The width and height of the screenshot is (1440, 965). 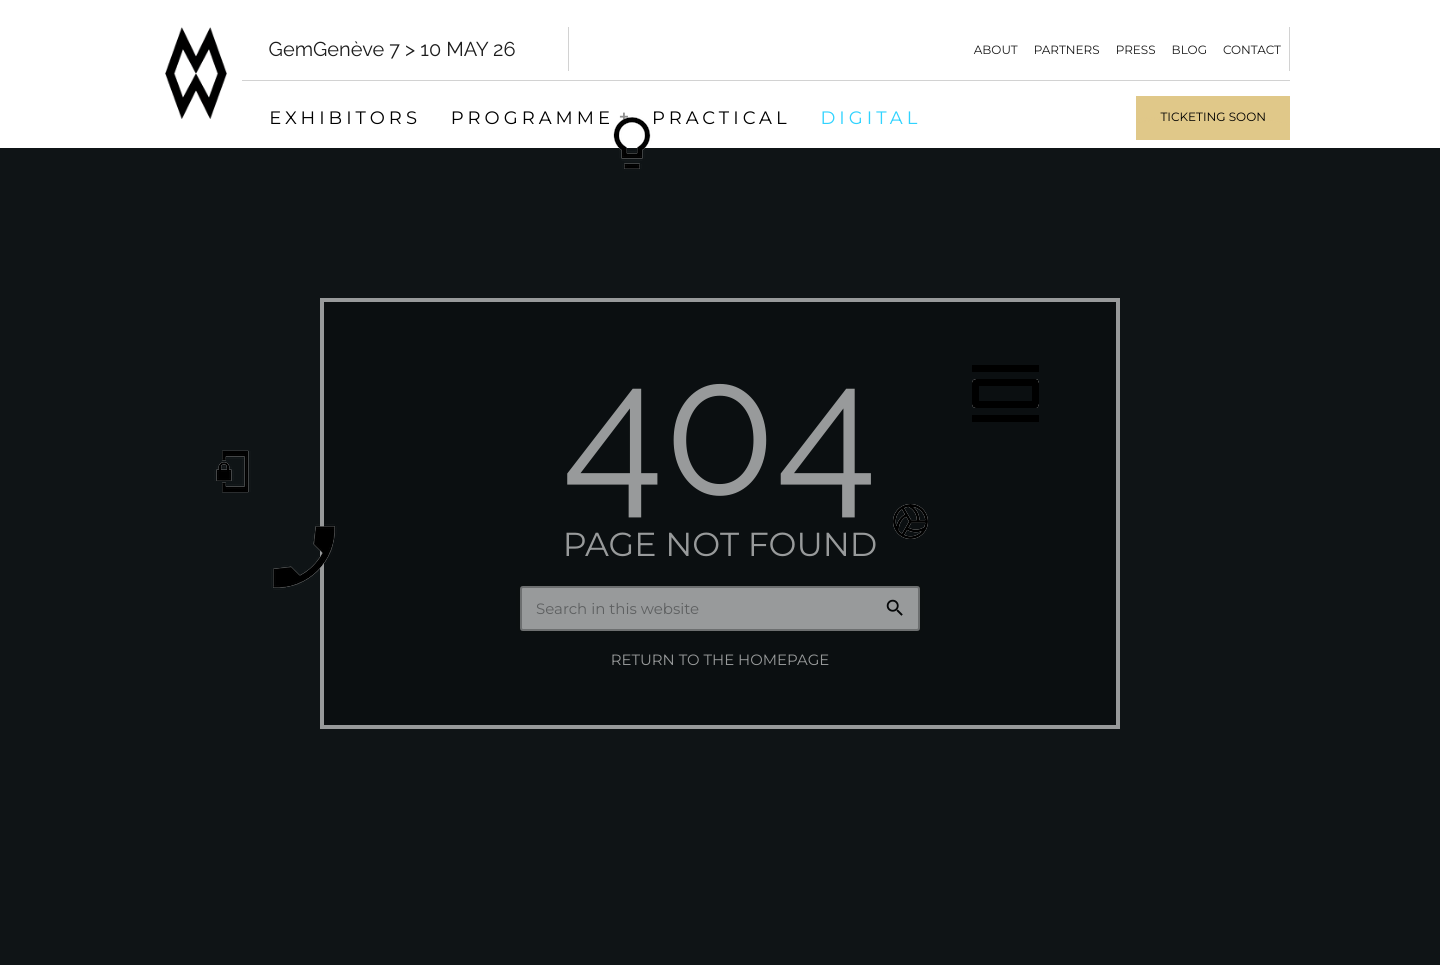 What do you see at coordinates (304, 557) in the screenshot?
I see `make a phone call` at bounding box center [304, 557].